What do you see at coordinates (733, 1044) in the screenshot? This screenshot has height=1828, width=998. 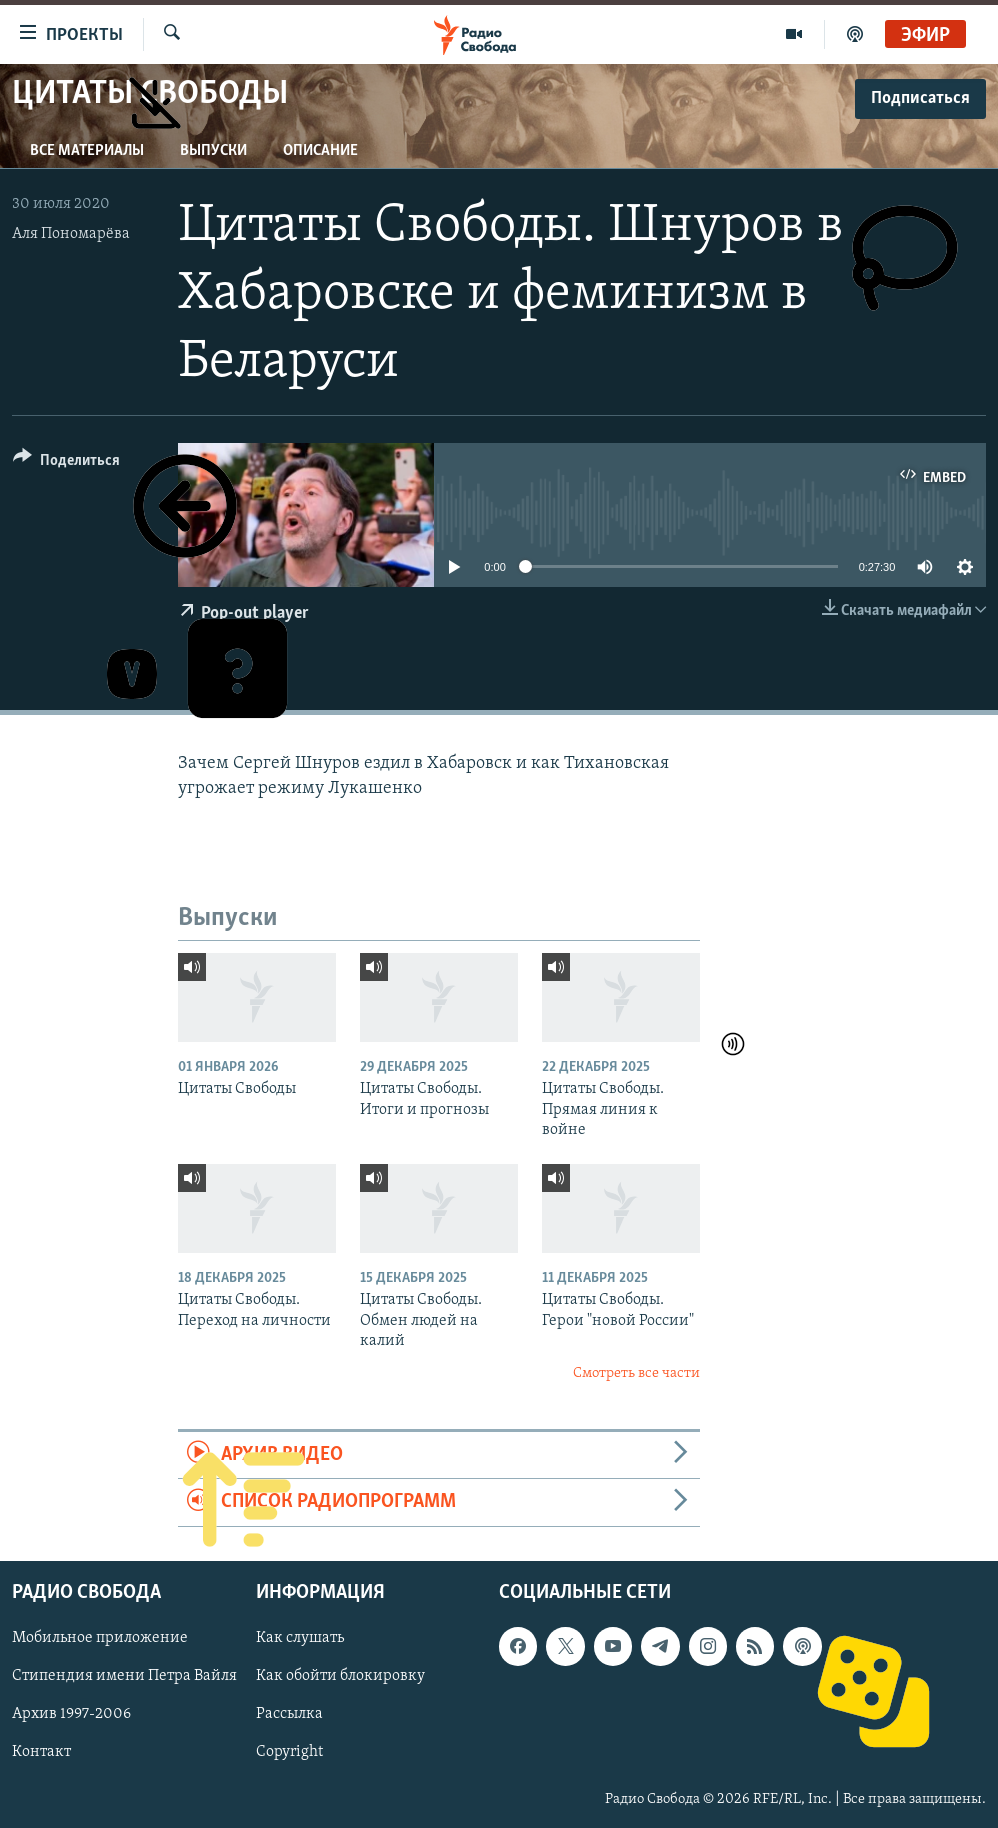 I see `tap to pay with contactless payment` at bounding box center [733, 1044].